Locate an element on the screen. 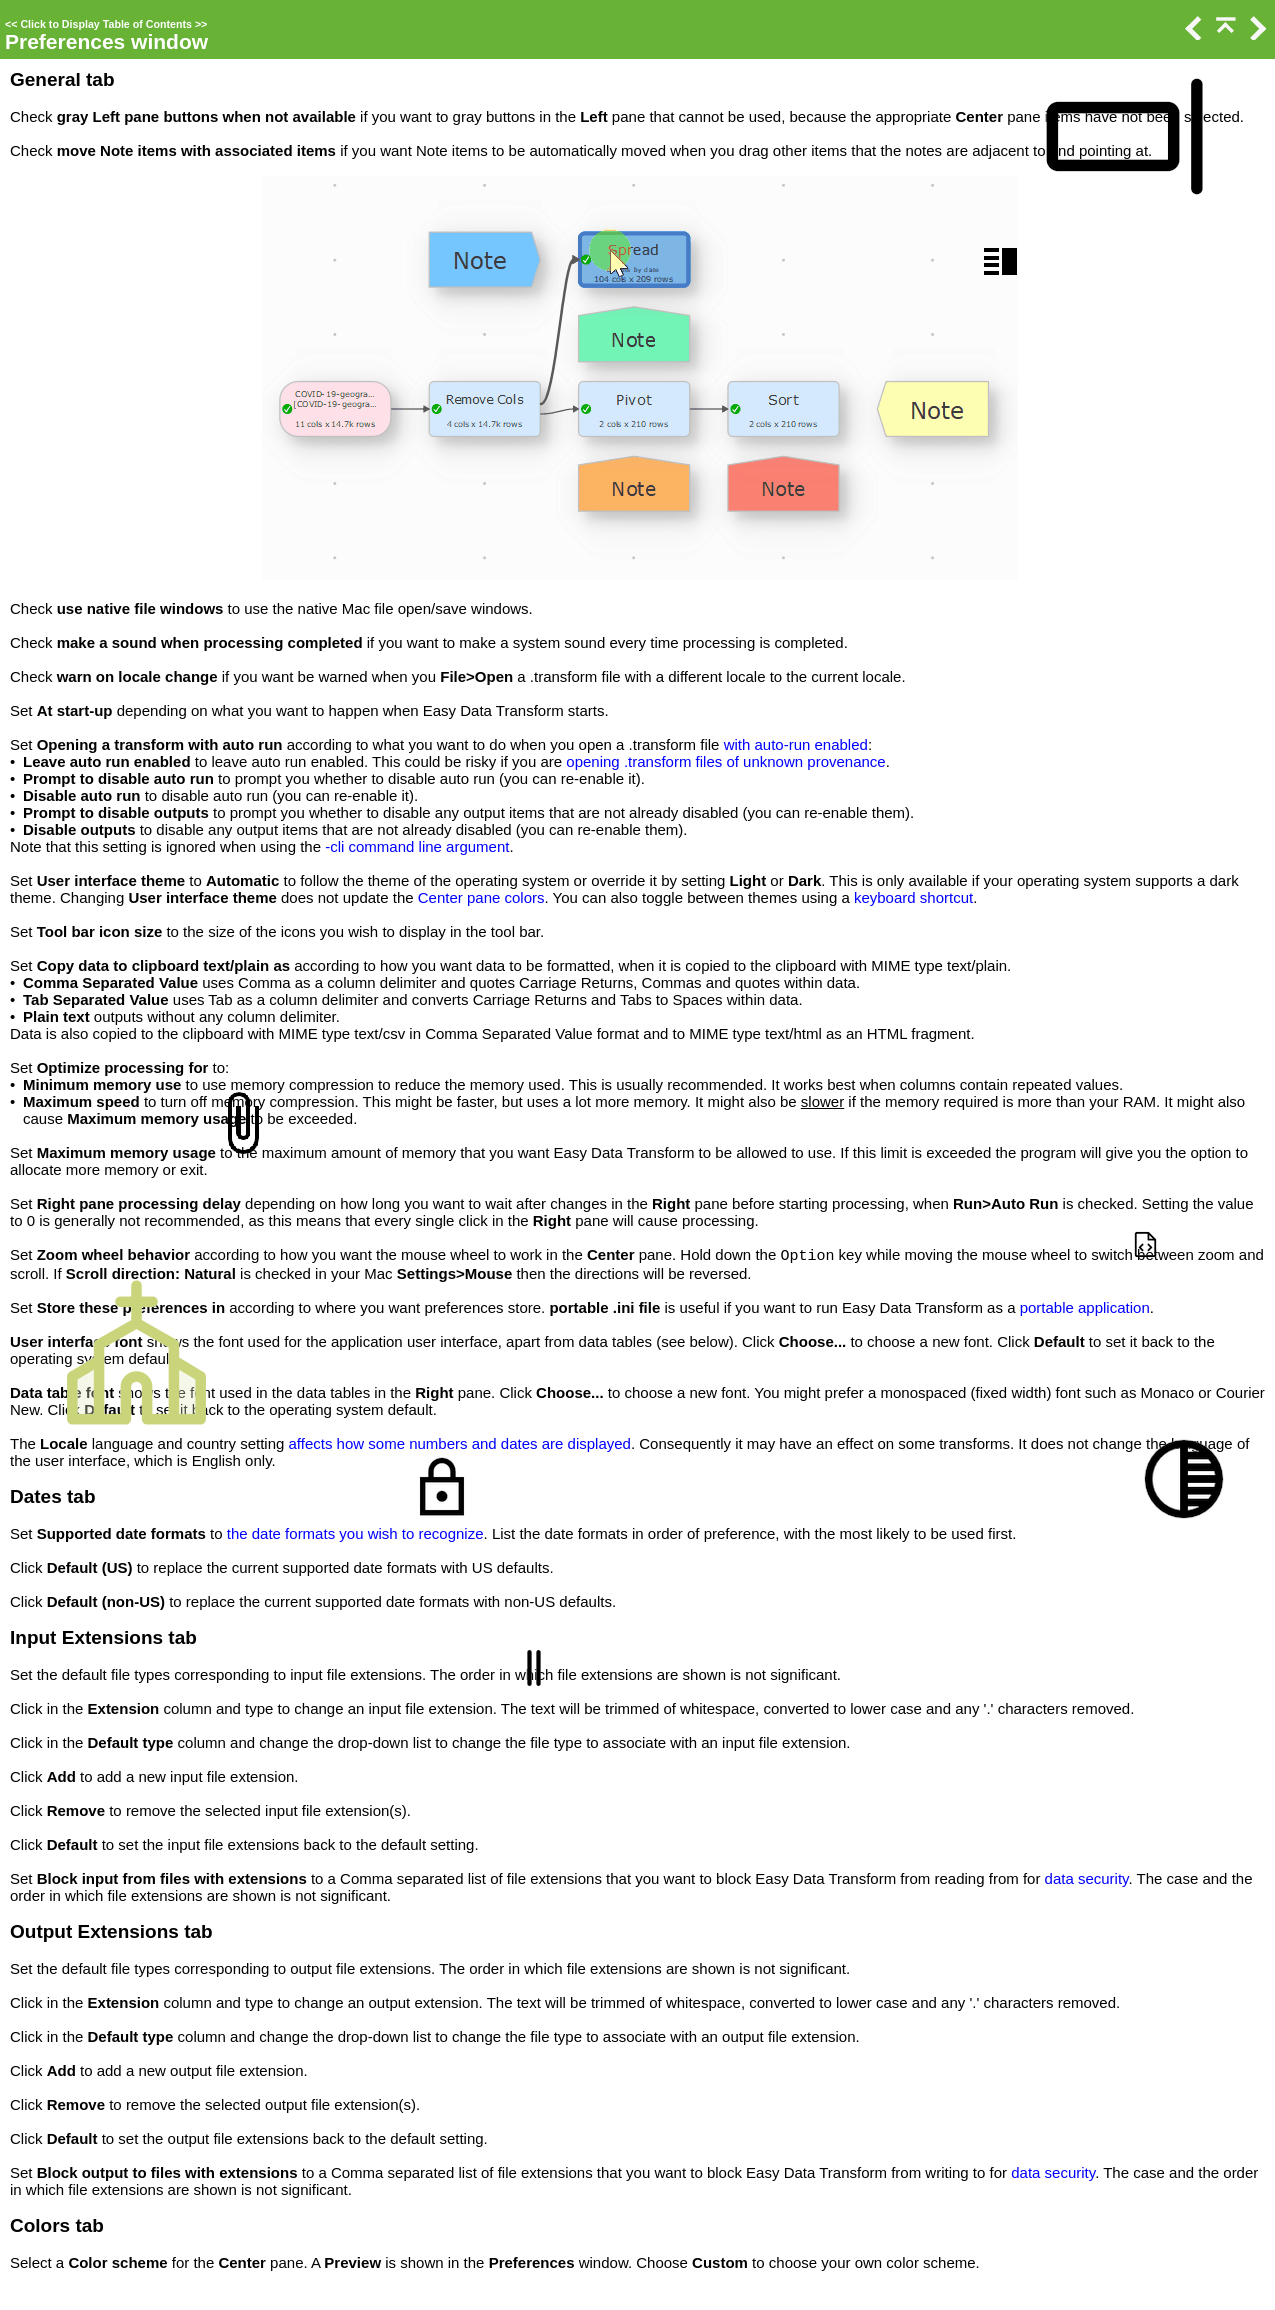 The image size is (1275, 2310). indicates a count of two items is located at coordinates (534, 1668).